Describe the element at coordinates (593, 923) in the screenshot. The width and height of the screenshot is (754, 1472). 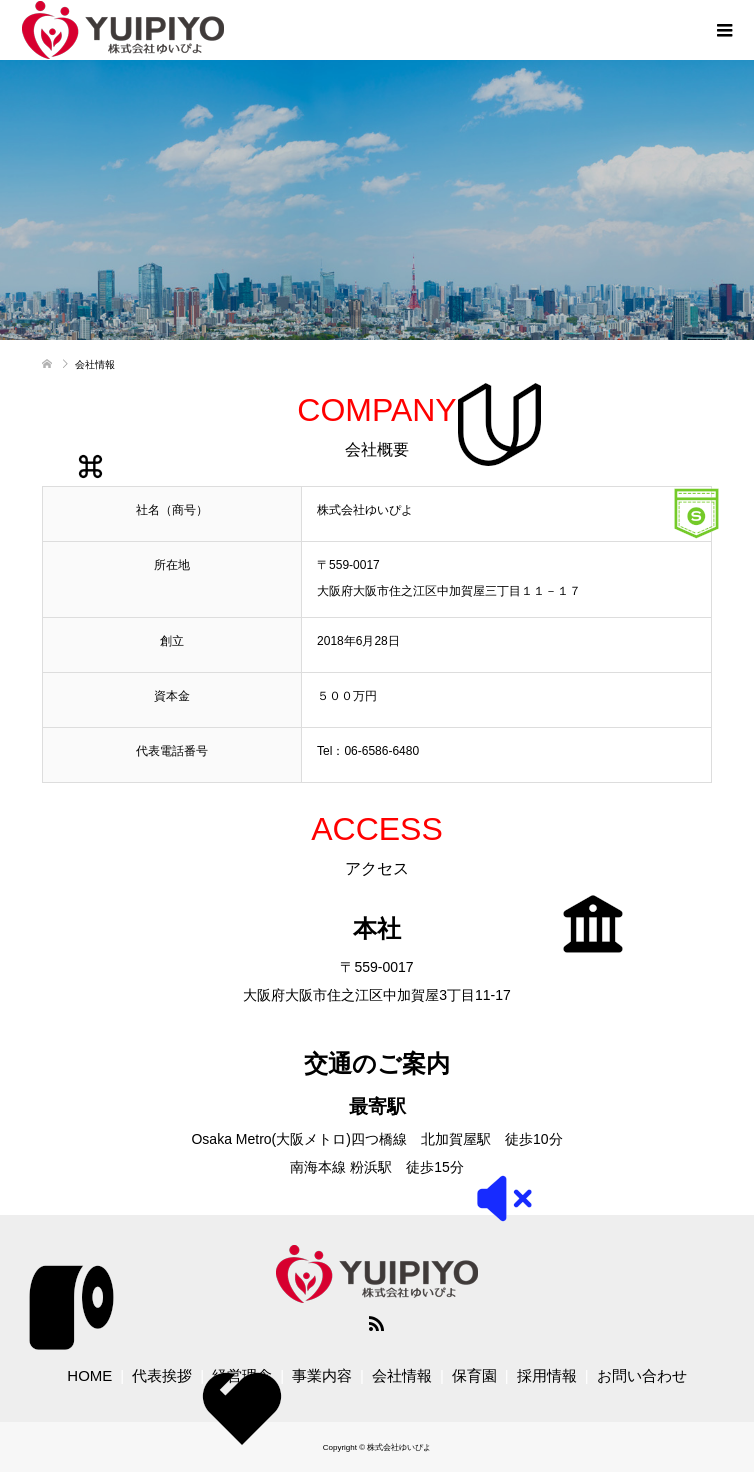
I see `access banking or financial services` at that location.